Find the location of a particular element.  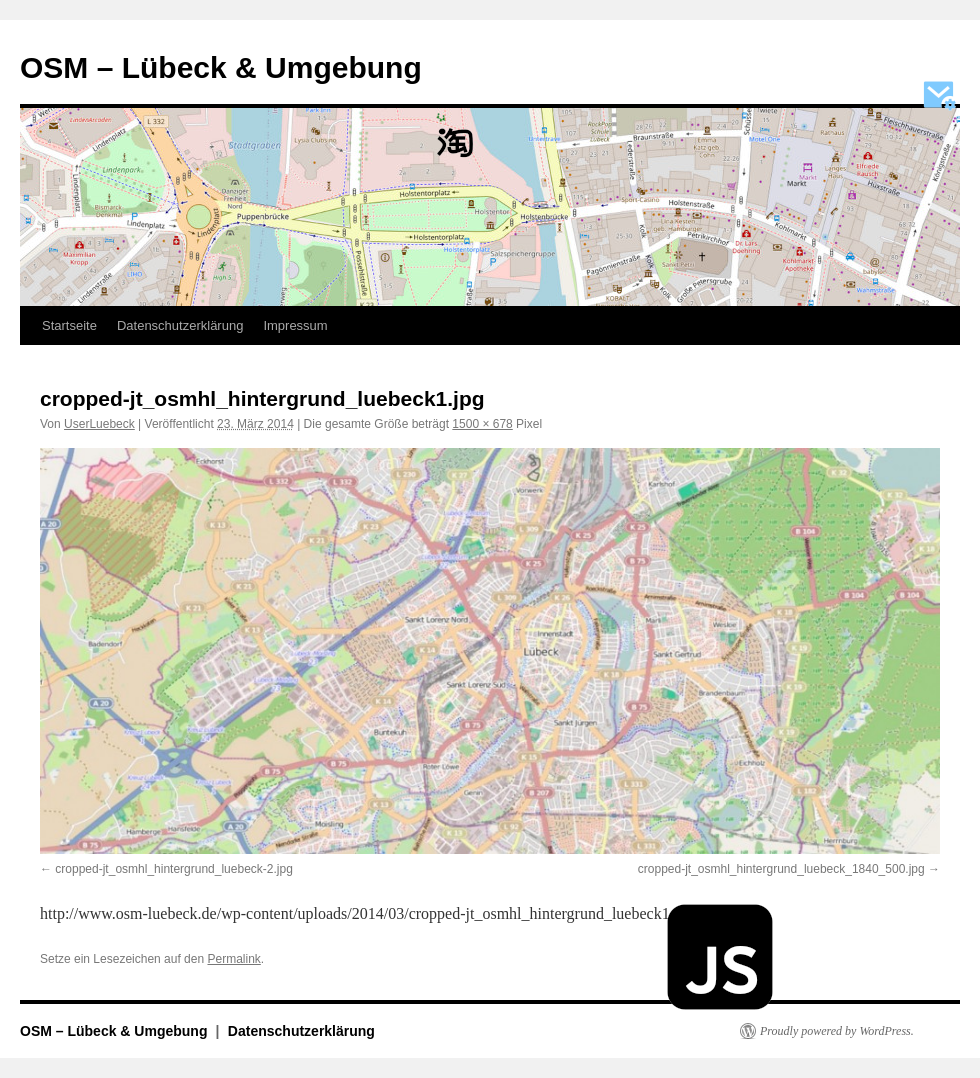

open Taobao app is located at coordinates (454, 142).